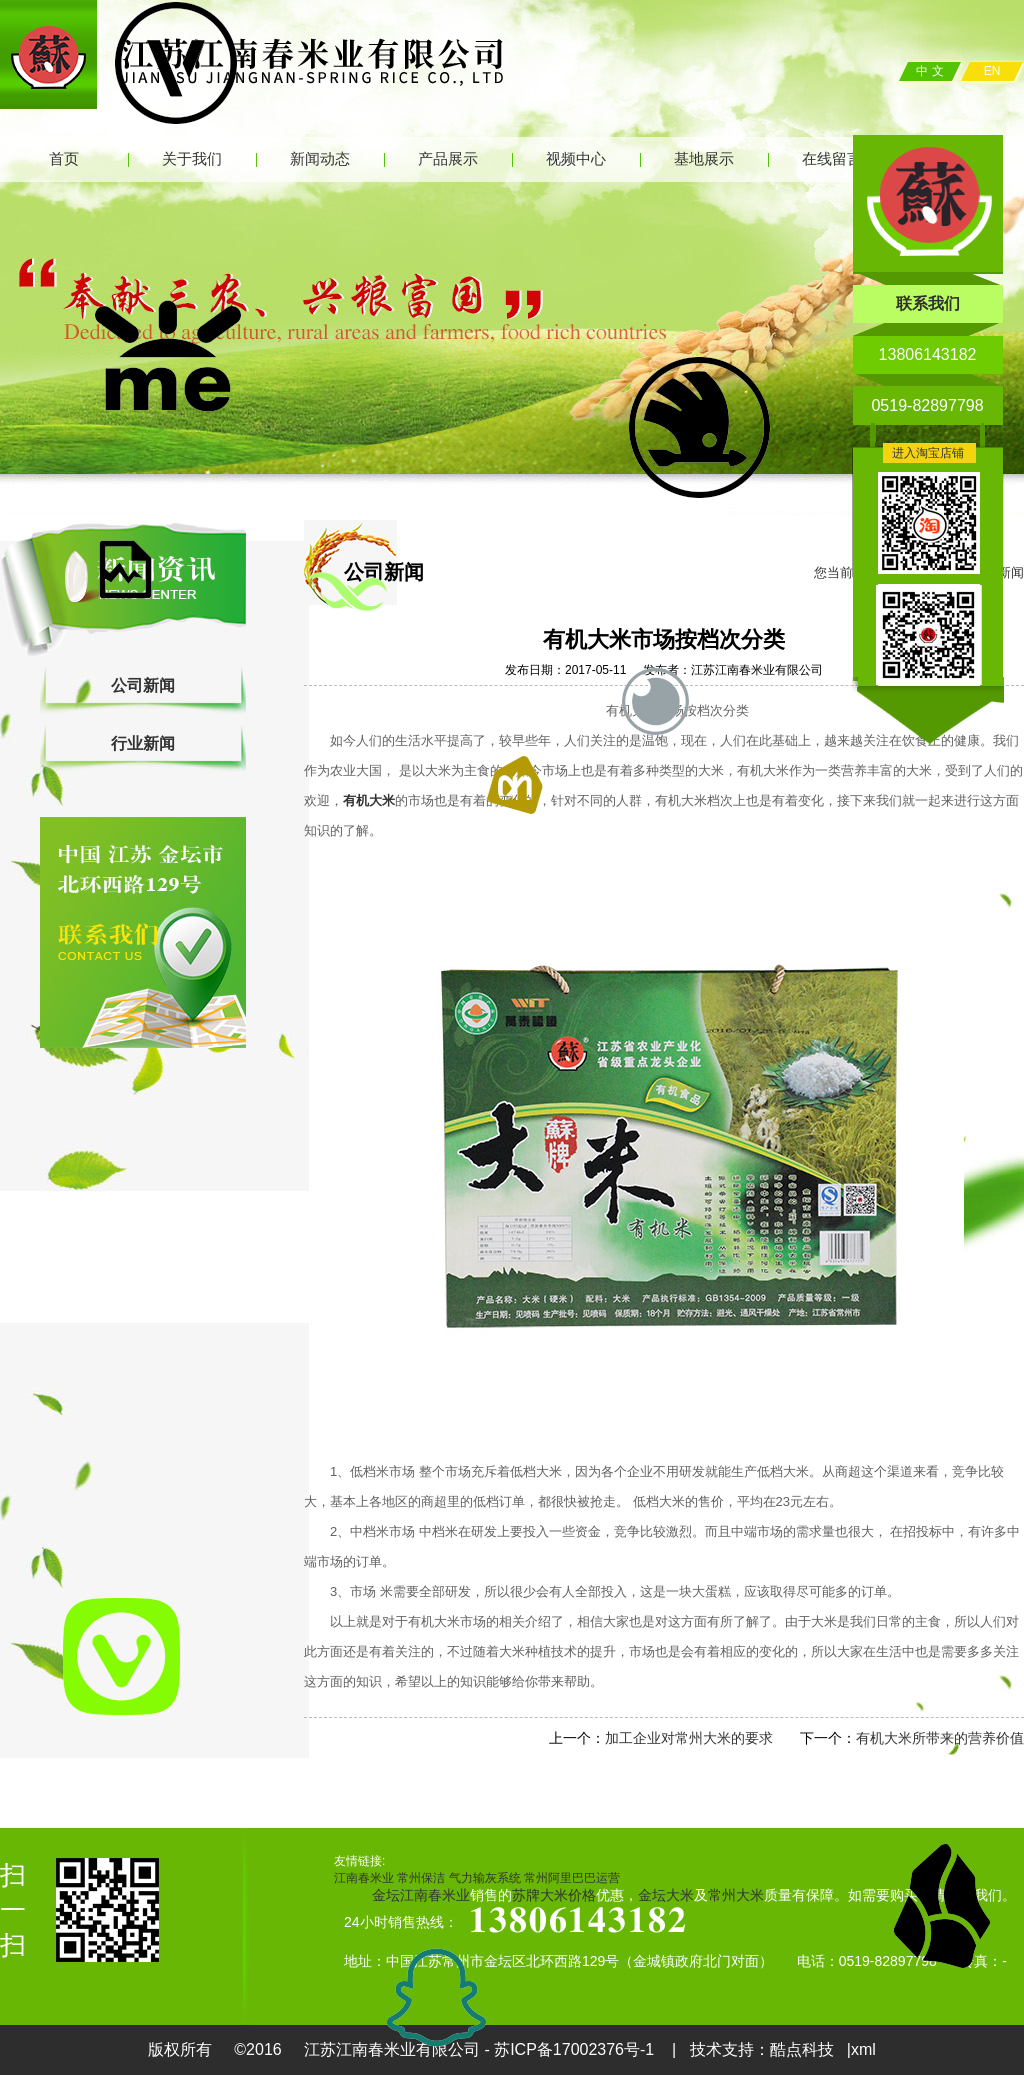 Image resolution: width=1024 pixels, height=2075 pixels. What do you see at coordinates (655, 701) in the screenshot?
I see `open insomnia api client` at bounding box center [655, 701].